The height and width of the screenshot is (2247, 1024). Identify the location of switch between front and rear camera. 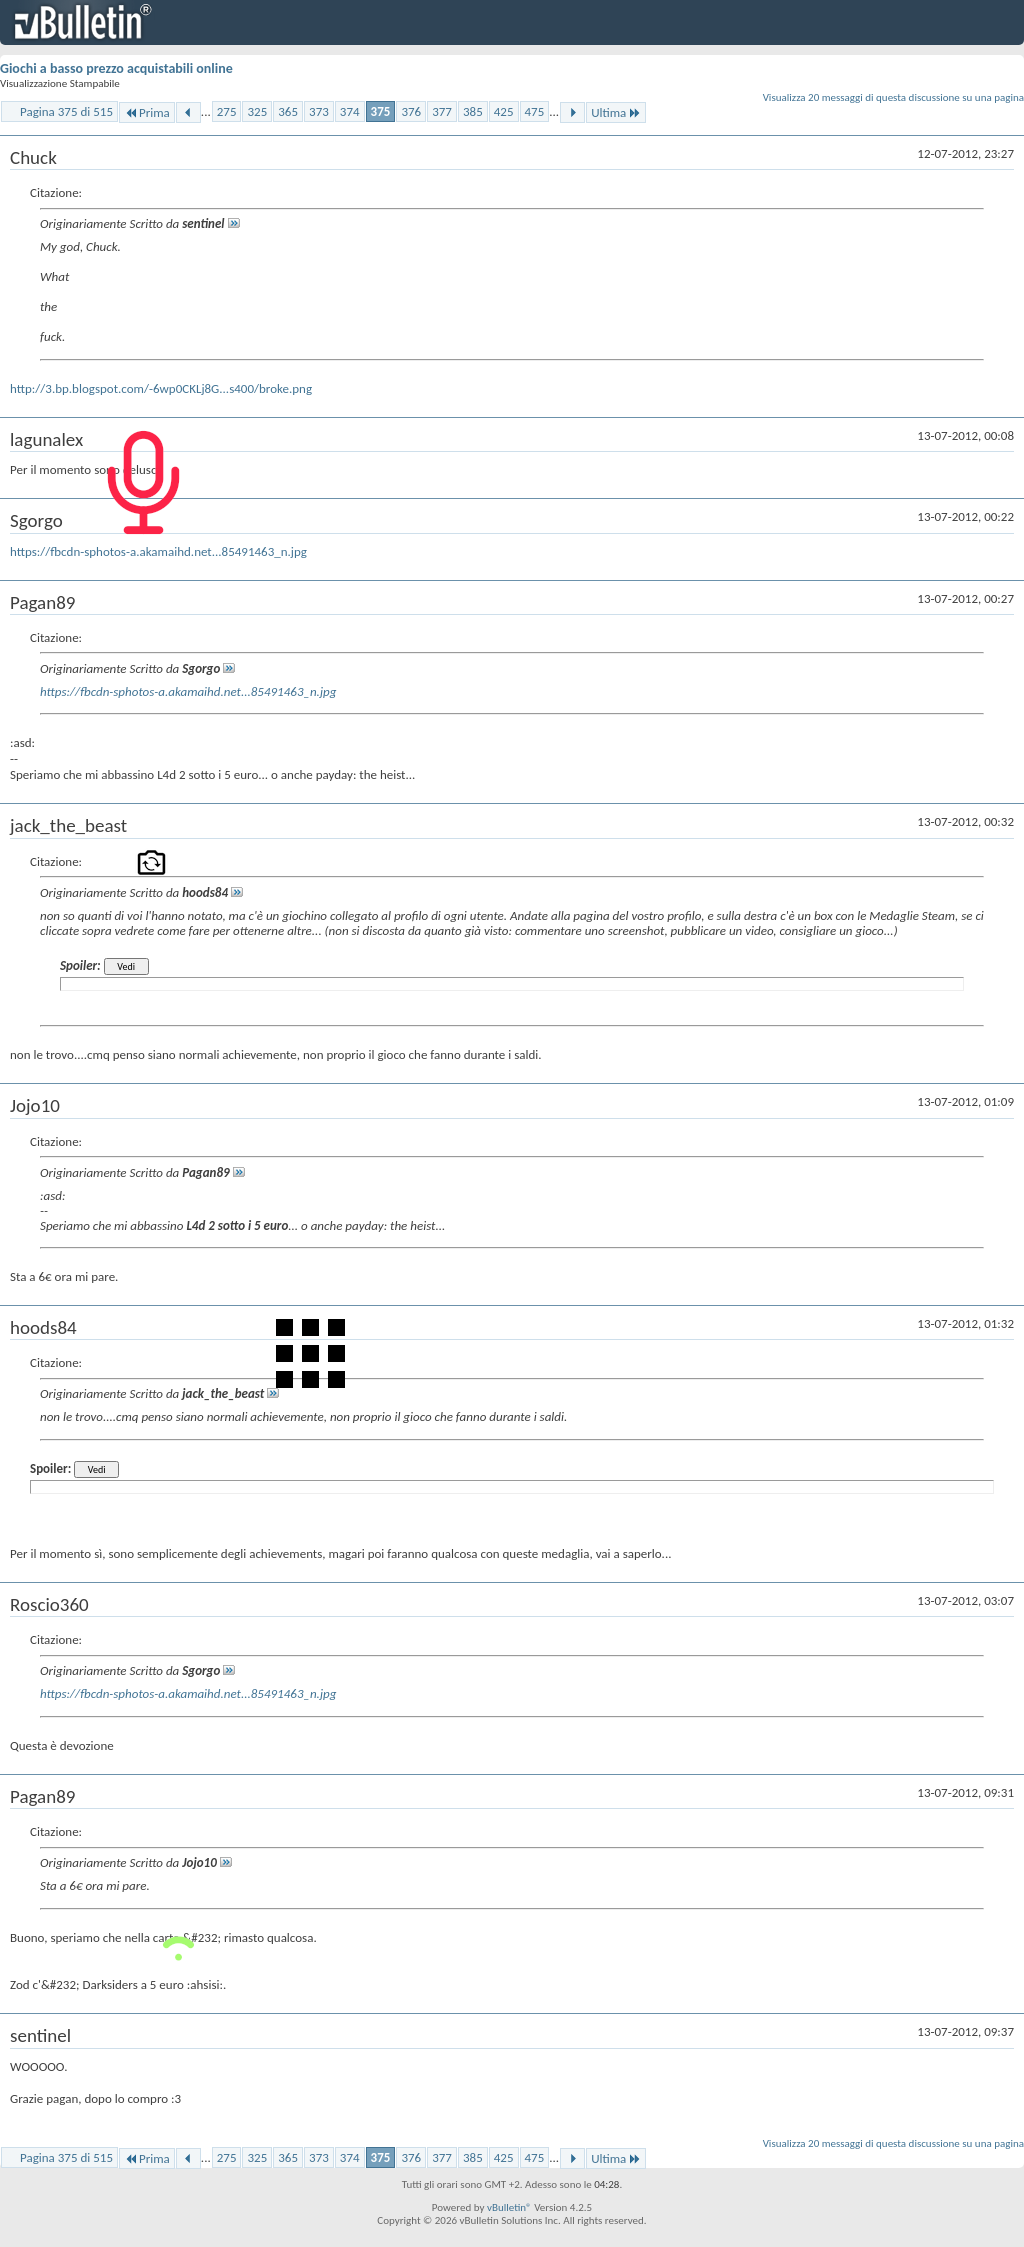
(151, 862).